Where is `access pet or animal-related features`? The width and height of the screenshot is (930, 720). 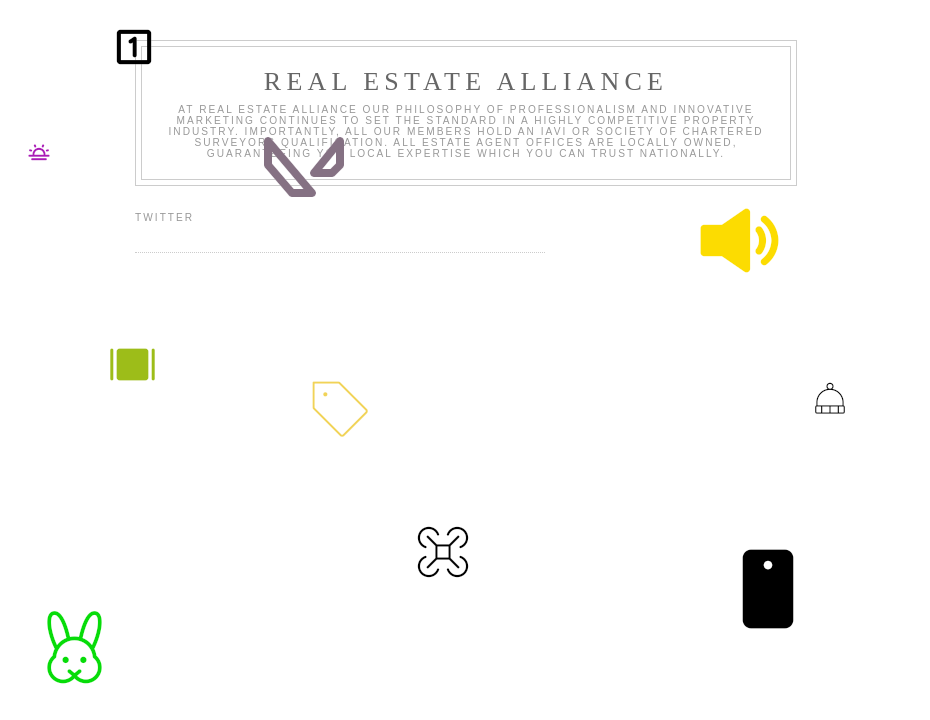 access pet or animal-related features is located at coordinates (74, 648).